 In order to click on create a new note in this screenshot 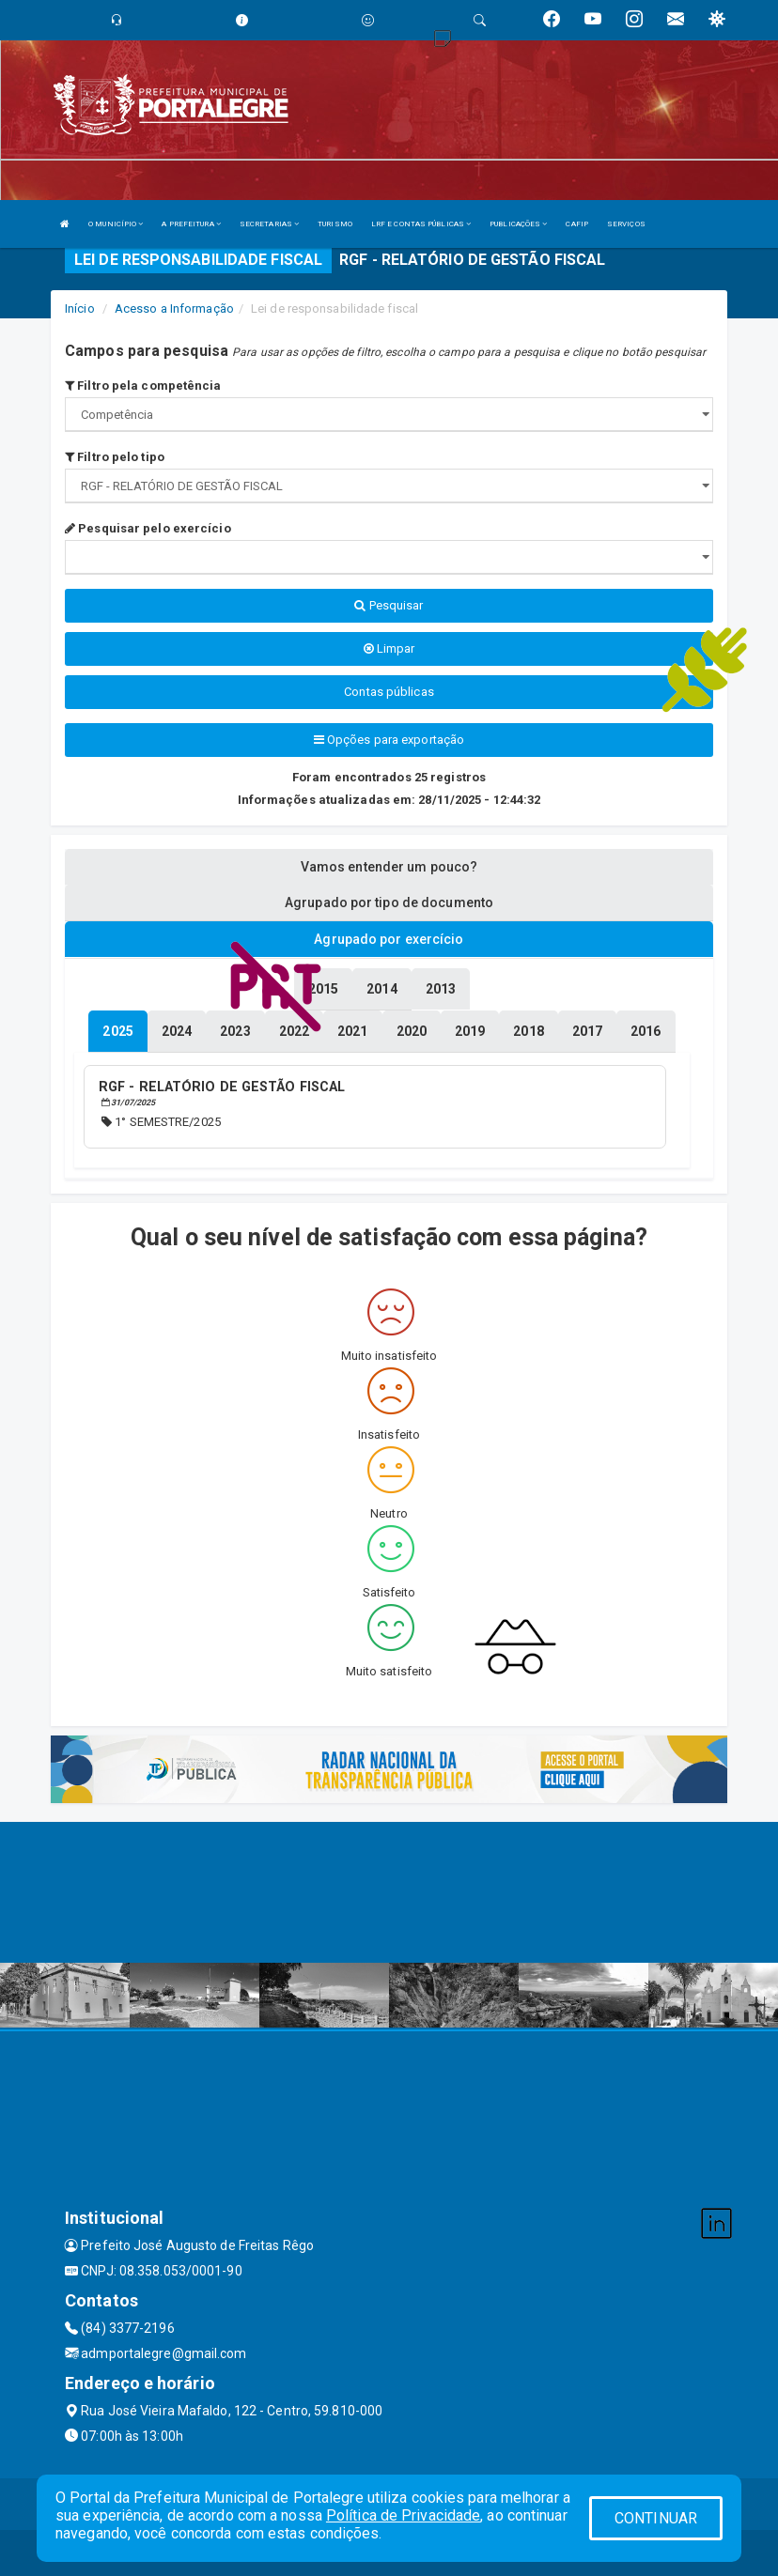, I will do `click(443, 39)`.